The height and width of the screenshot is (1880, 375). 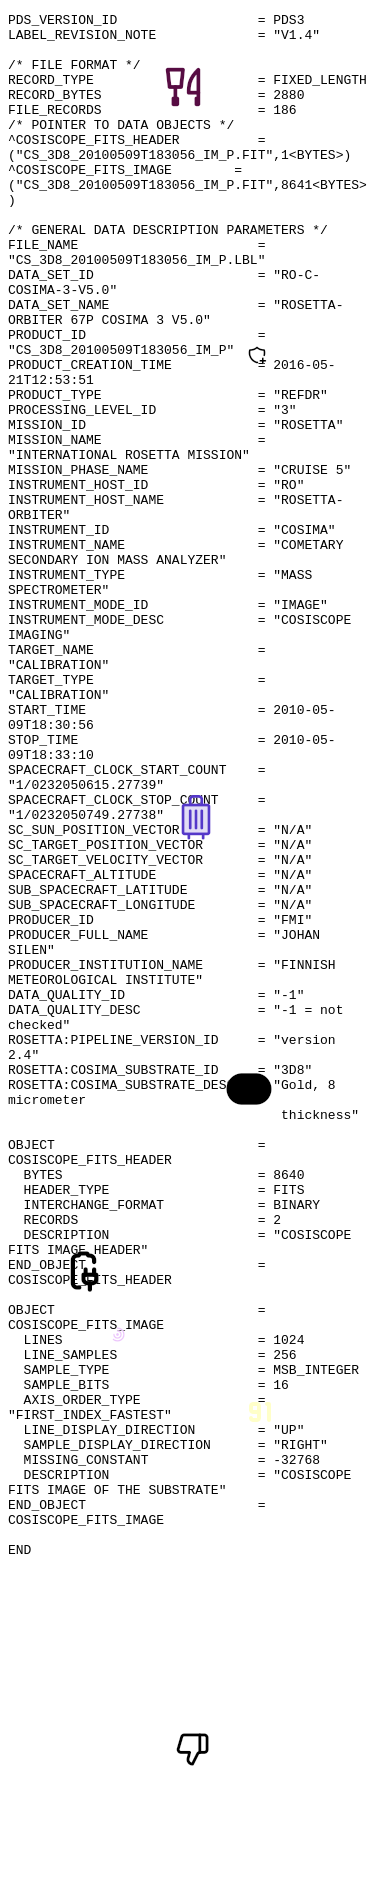 I want to click on indicates 91 unread notifications or items, so click(x=261, y=1412).